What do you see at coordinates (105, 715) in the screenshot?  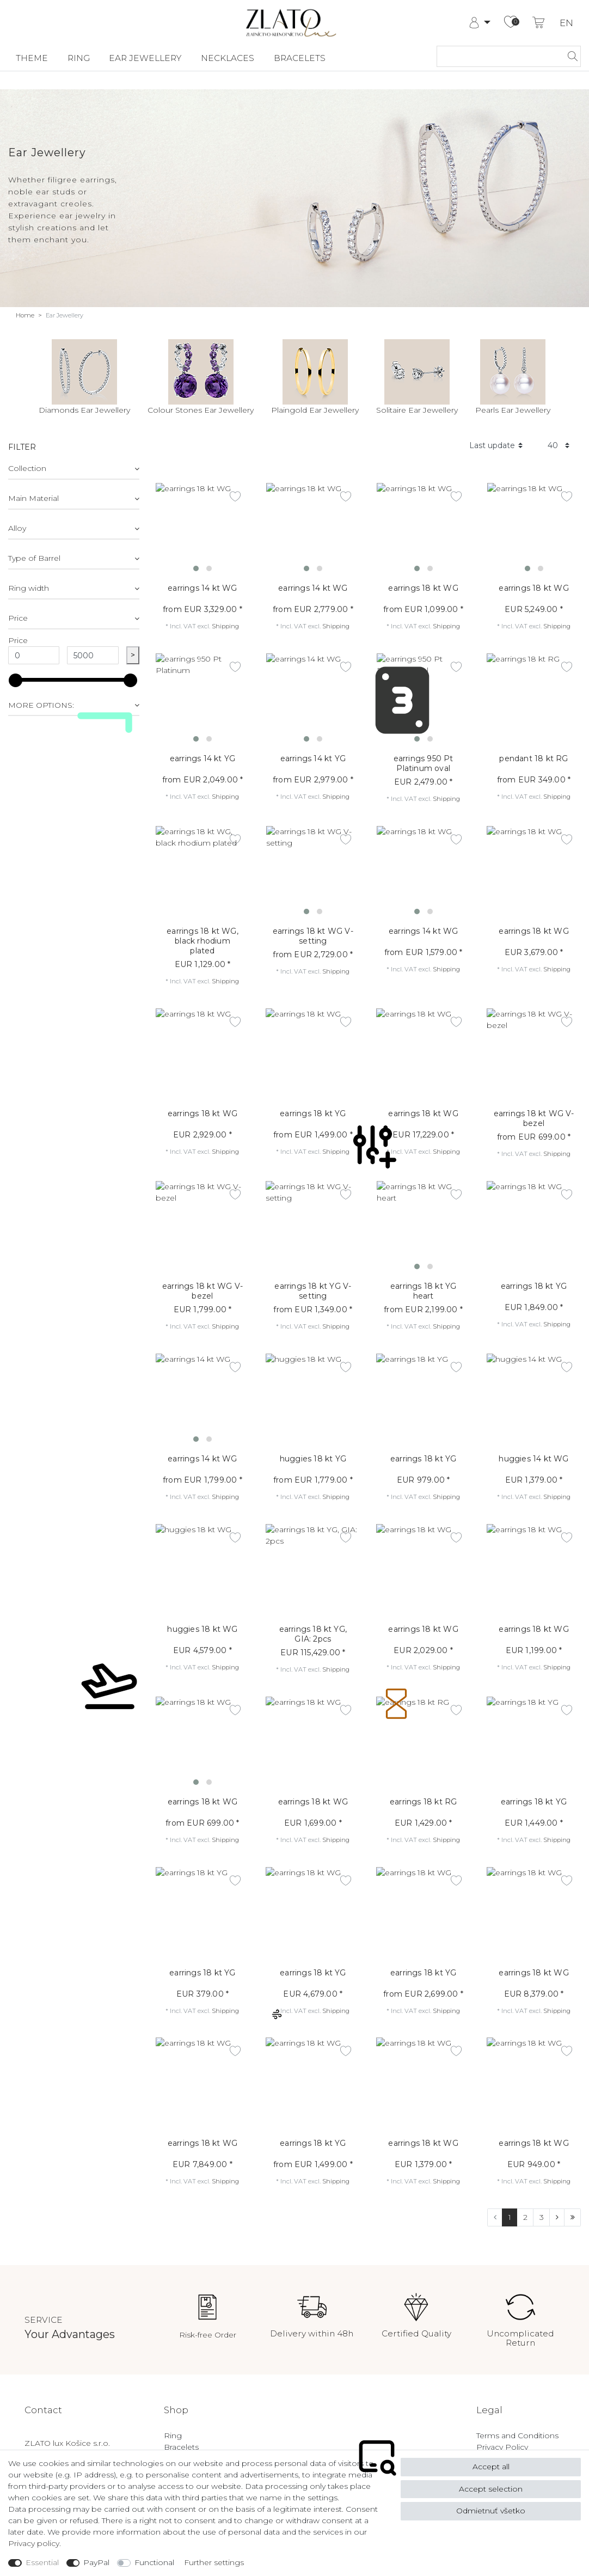 I see `logical NOT operator symbol` at bounding box center [105, 715].